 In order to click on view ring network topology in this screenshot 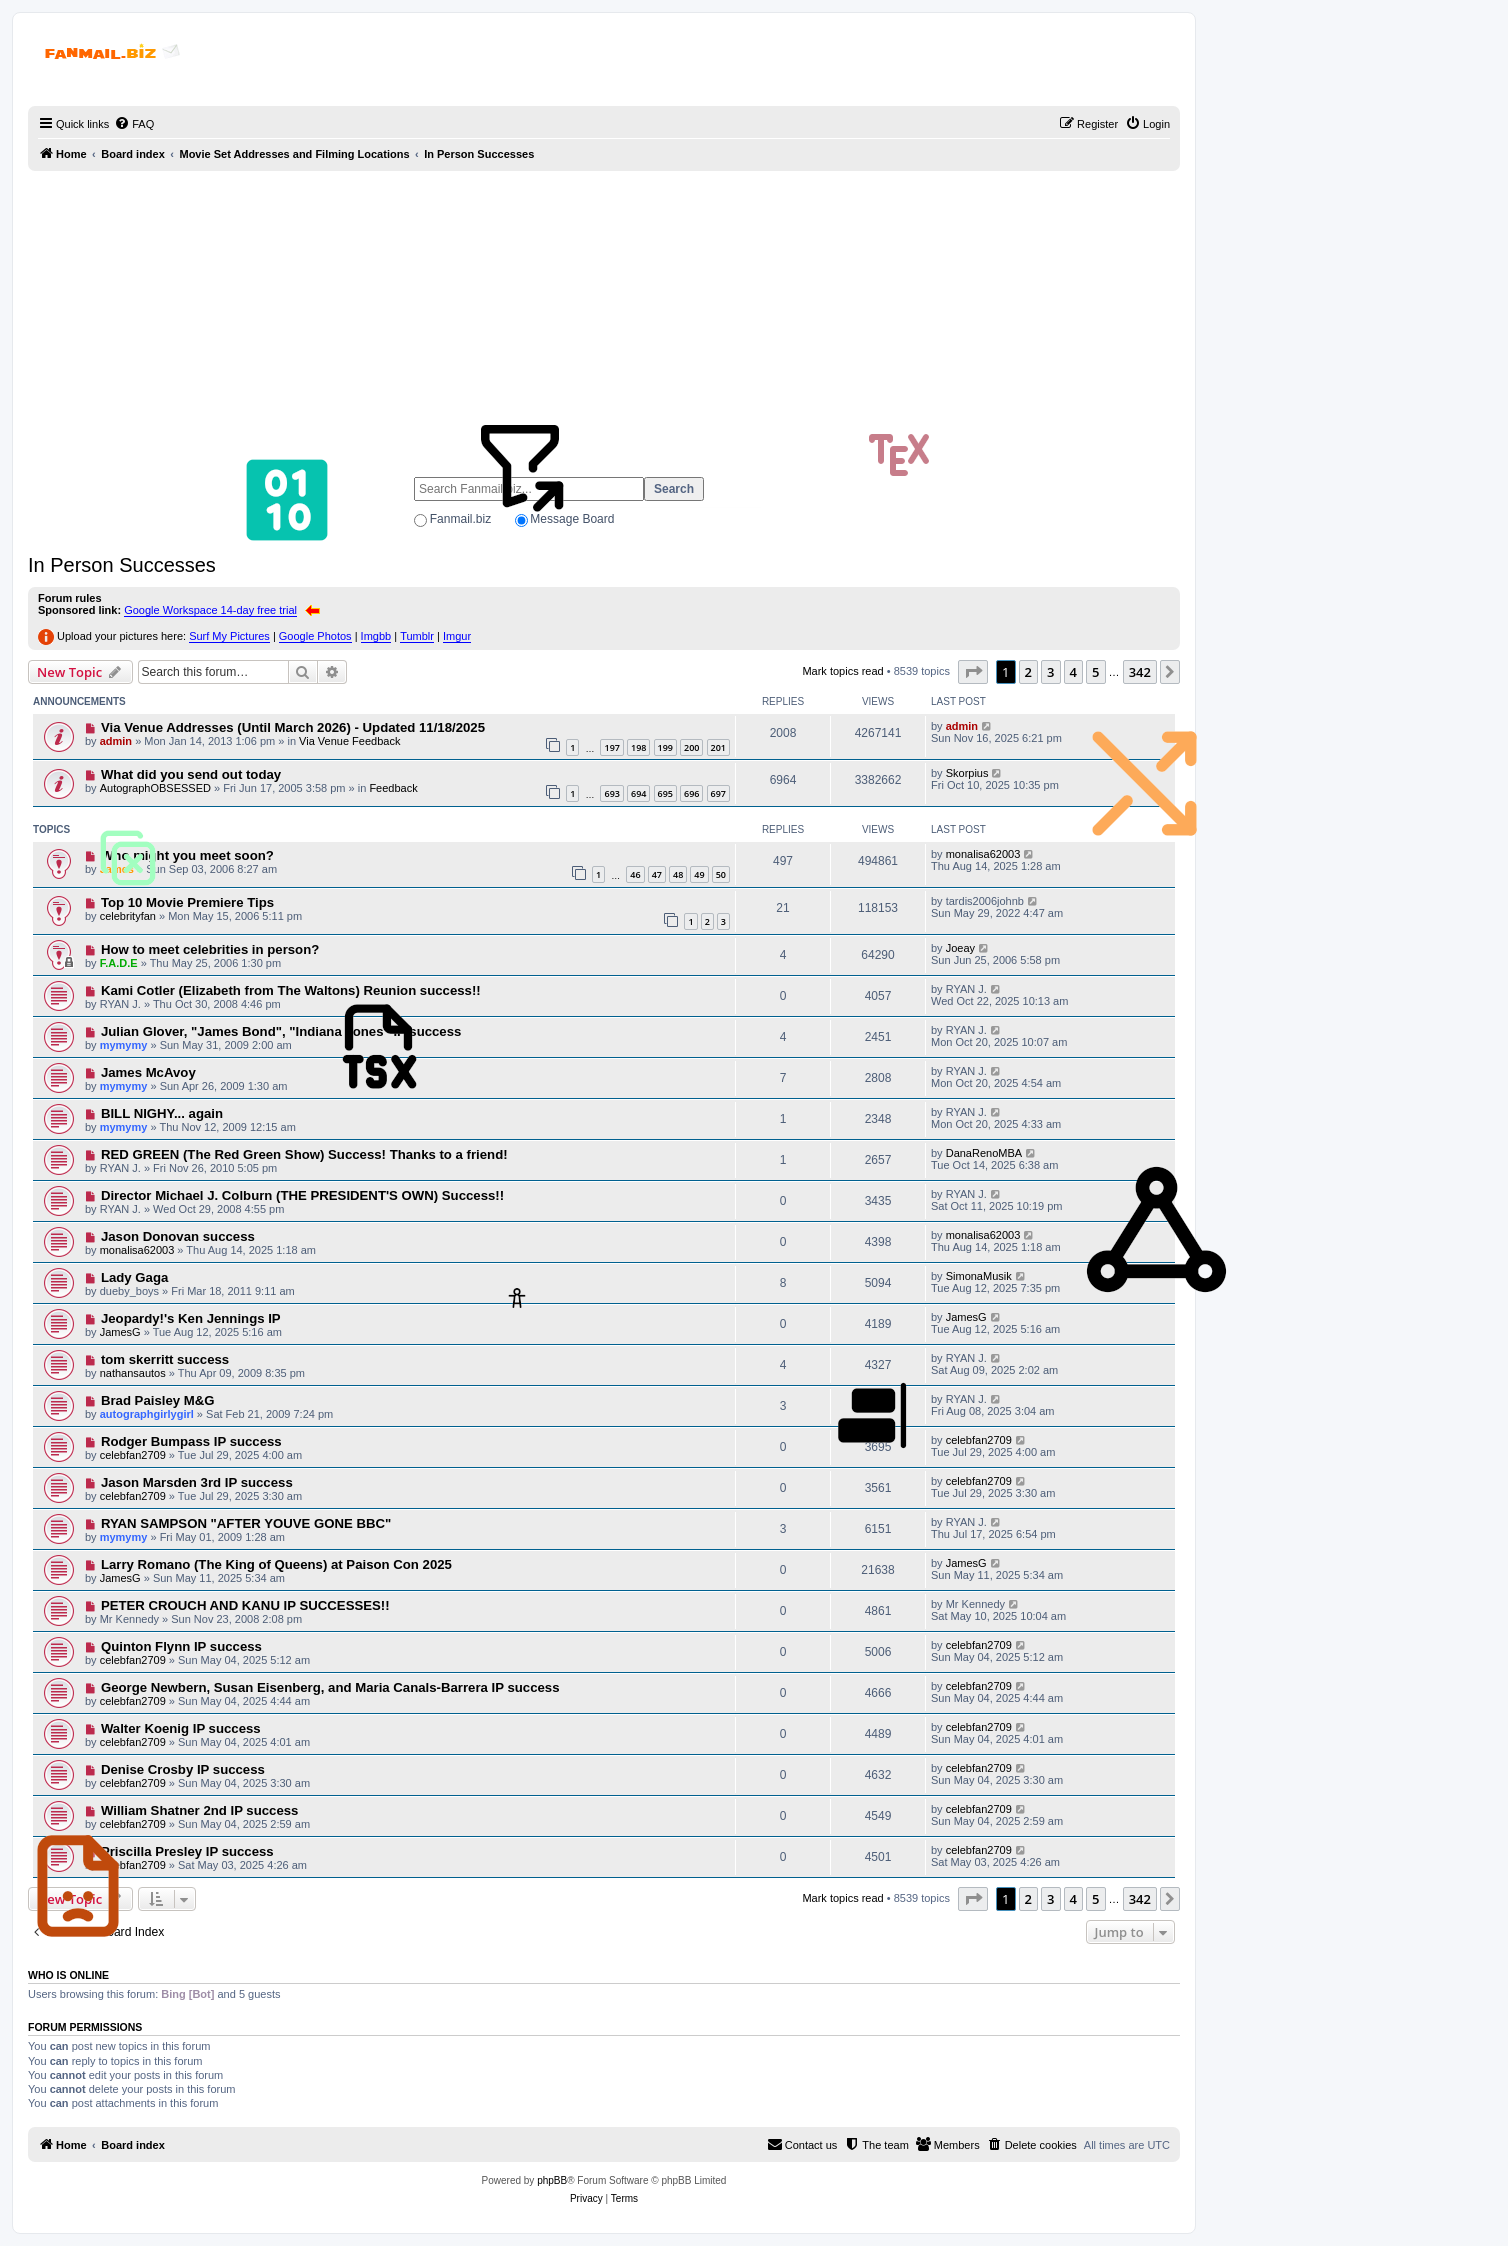, I will do `click(1156, 1229)`.